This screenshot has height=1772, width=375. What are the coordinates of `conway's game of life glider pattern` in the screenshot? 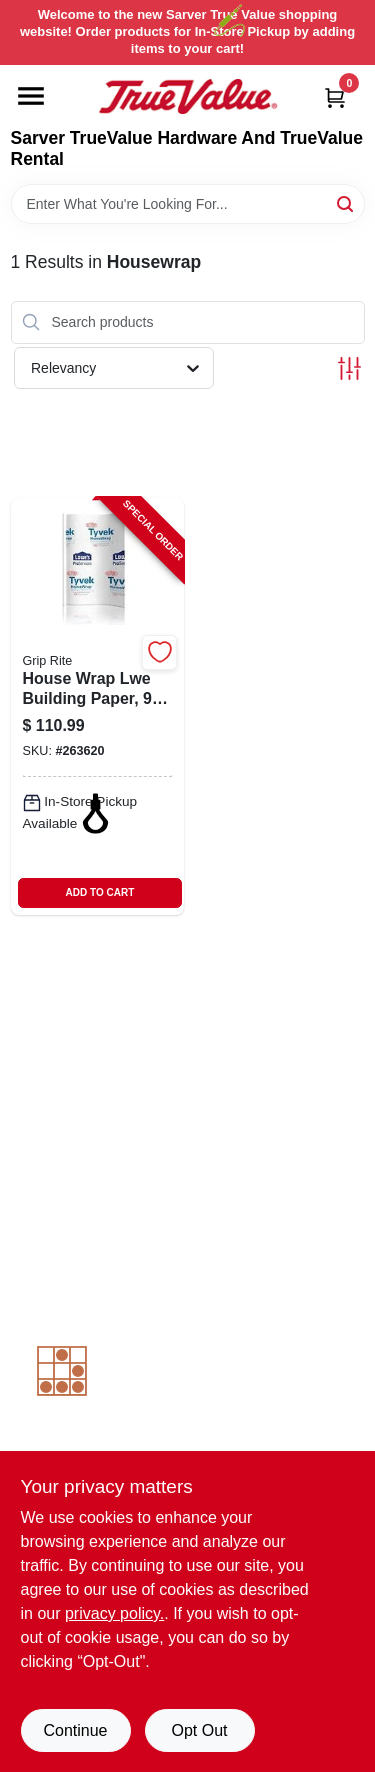 It's located at (62, 1371).